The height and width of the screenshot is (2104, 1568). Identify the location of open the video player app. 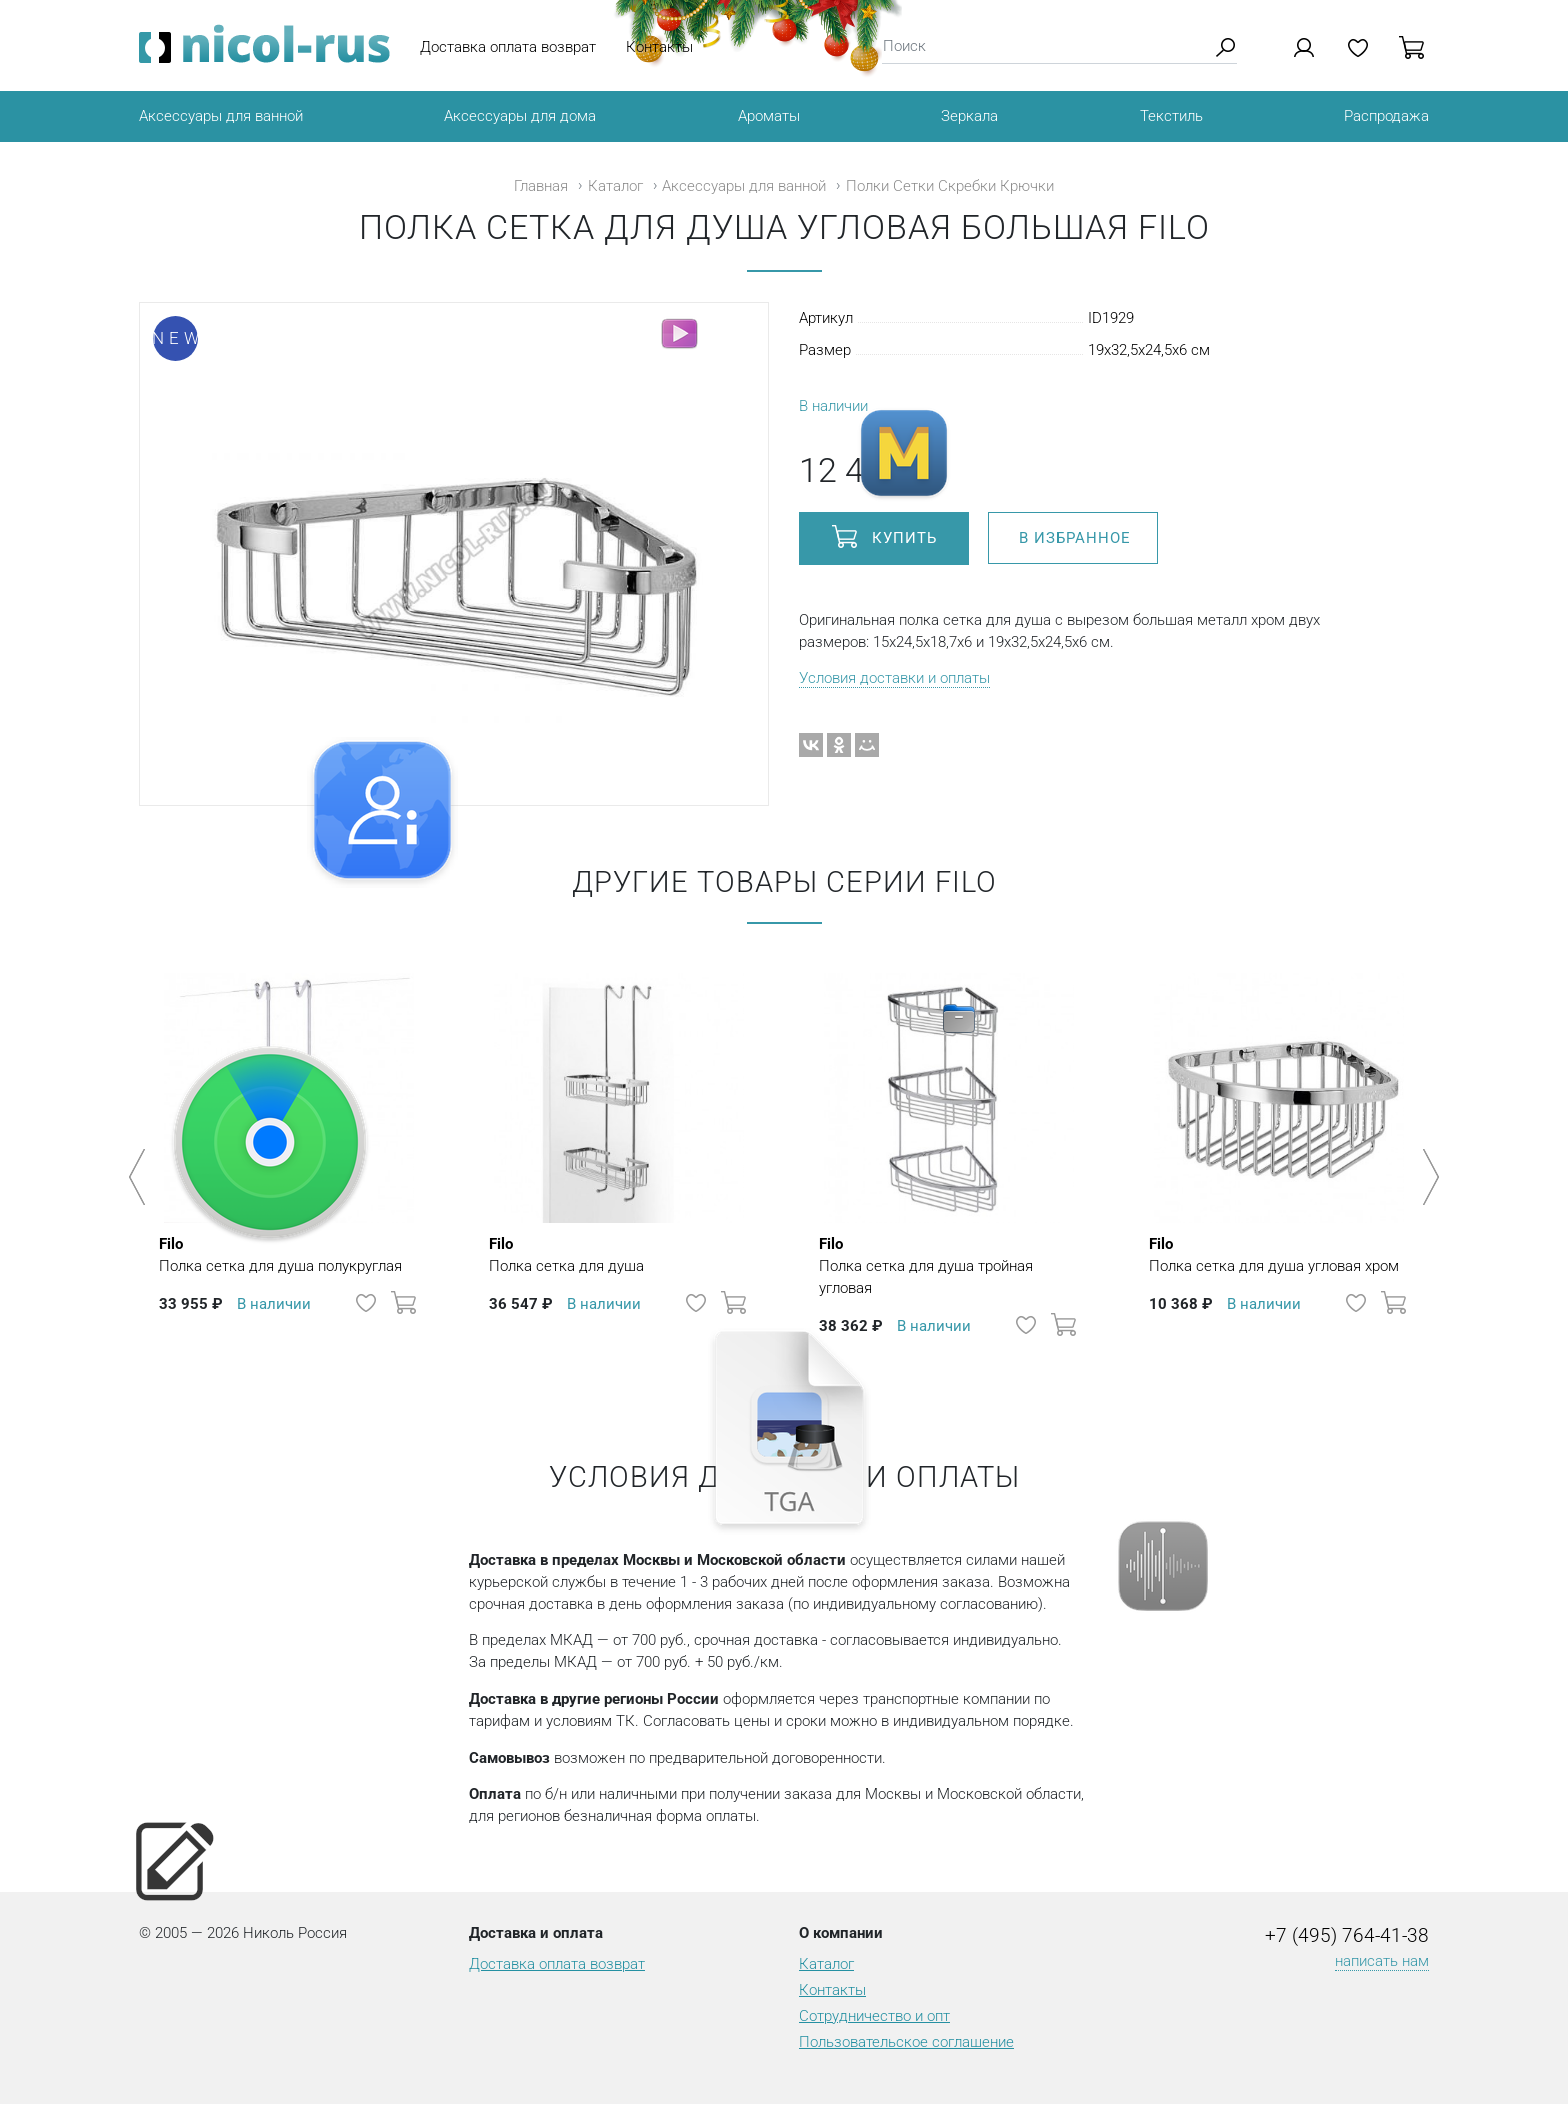
(679, 333).